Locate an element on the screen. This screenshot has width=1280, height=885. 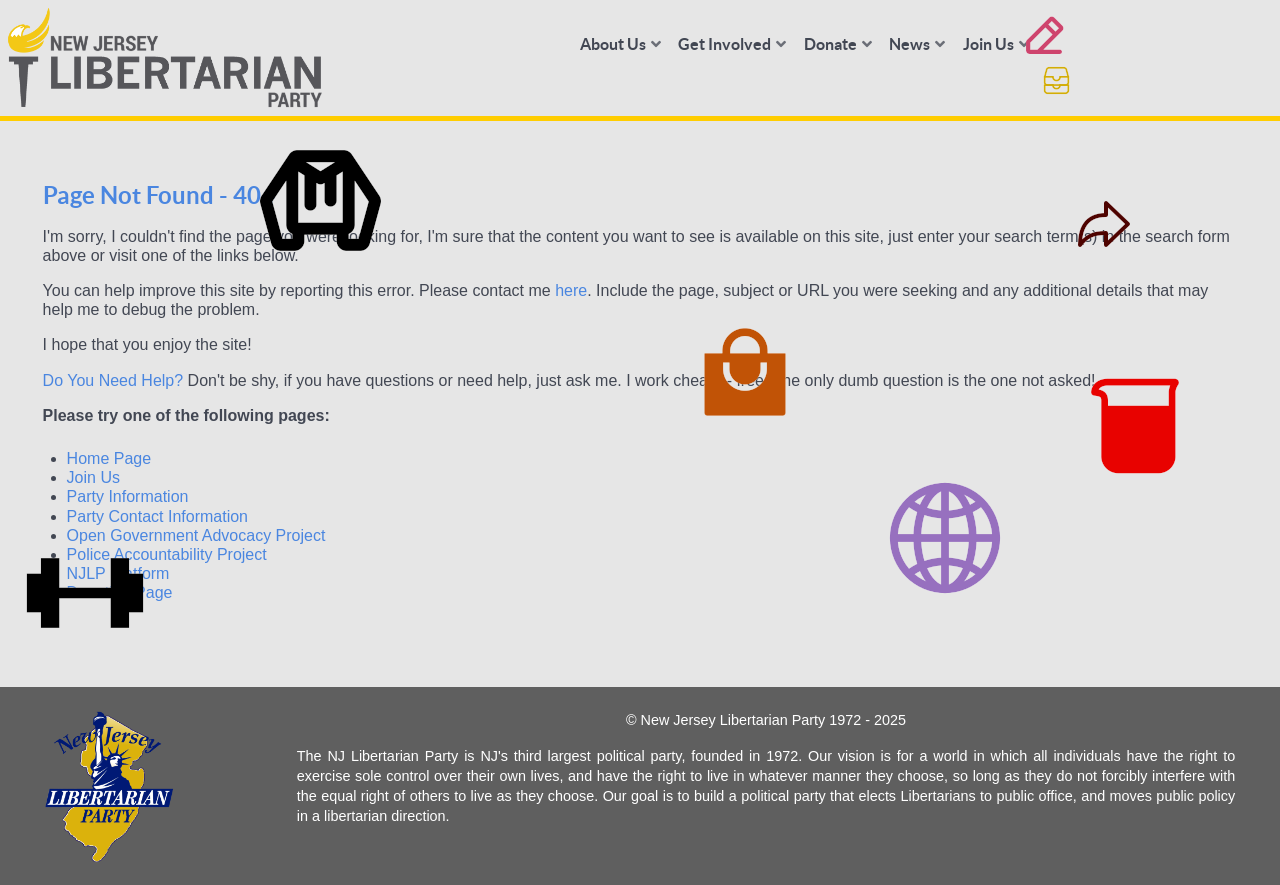
view stacked file trays or inbox is located at coordinates (1056, 80).